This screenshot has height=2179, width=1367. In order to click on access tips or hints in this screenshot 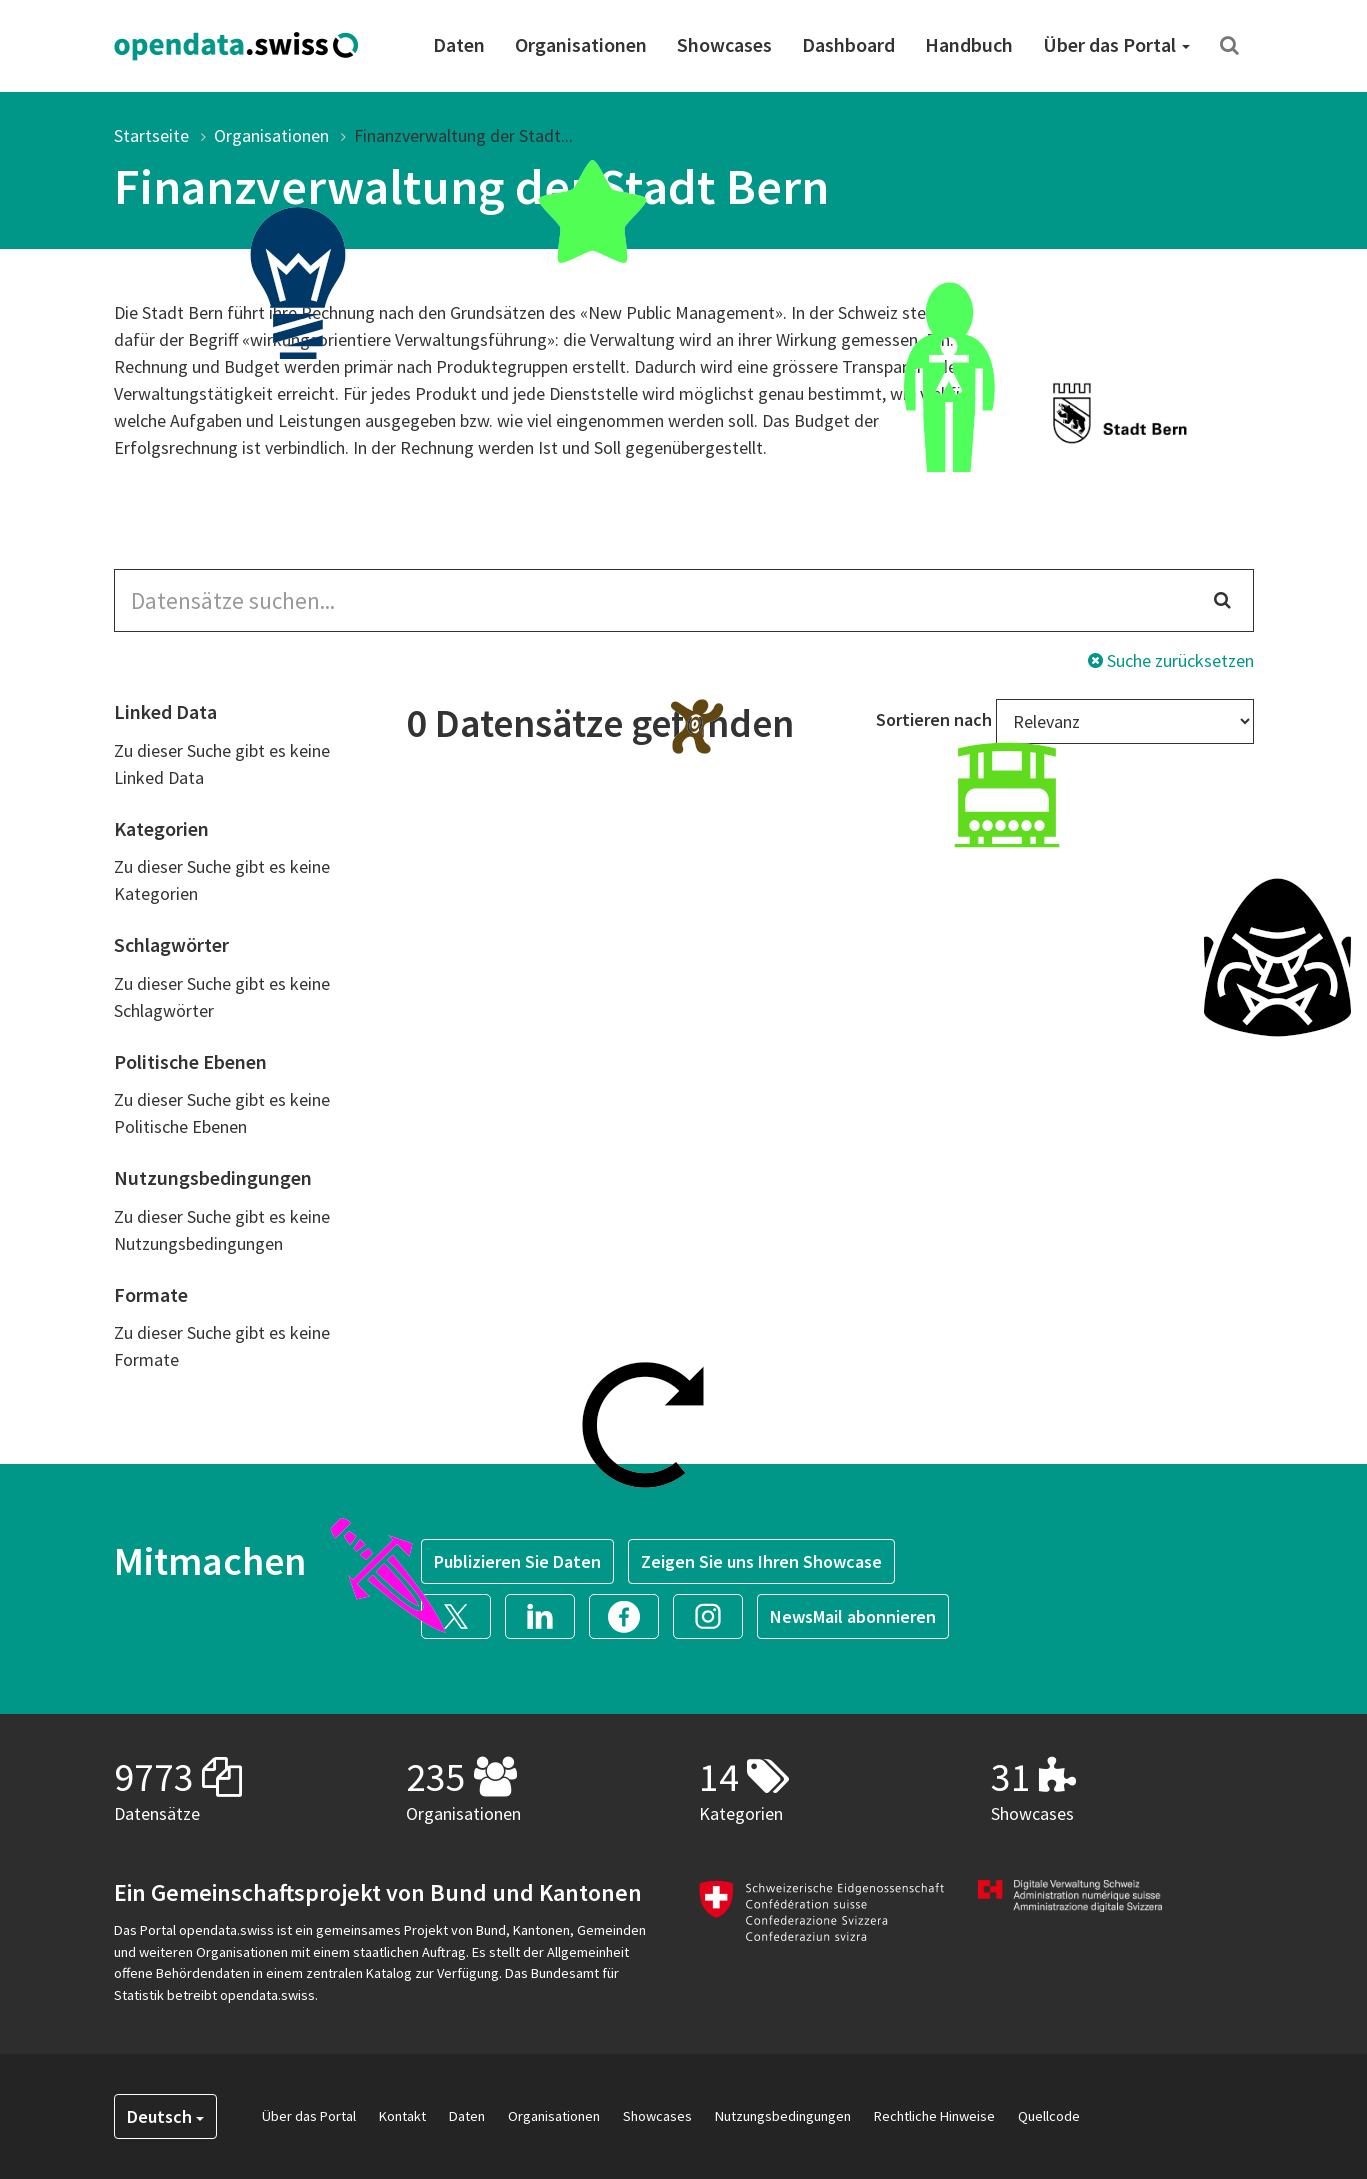, I will do `click(301, 284)`.